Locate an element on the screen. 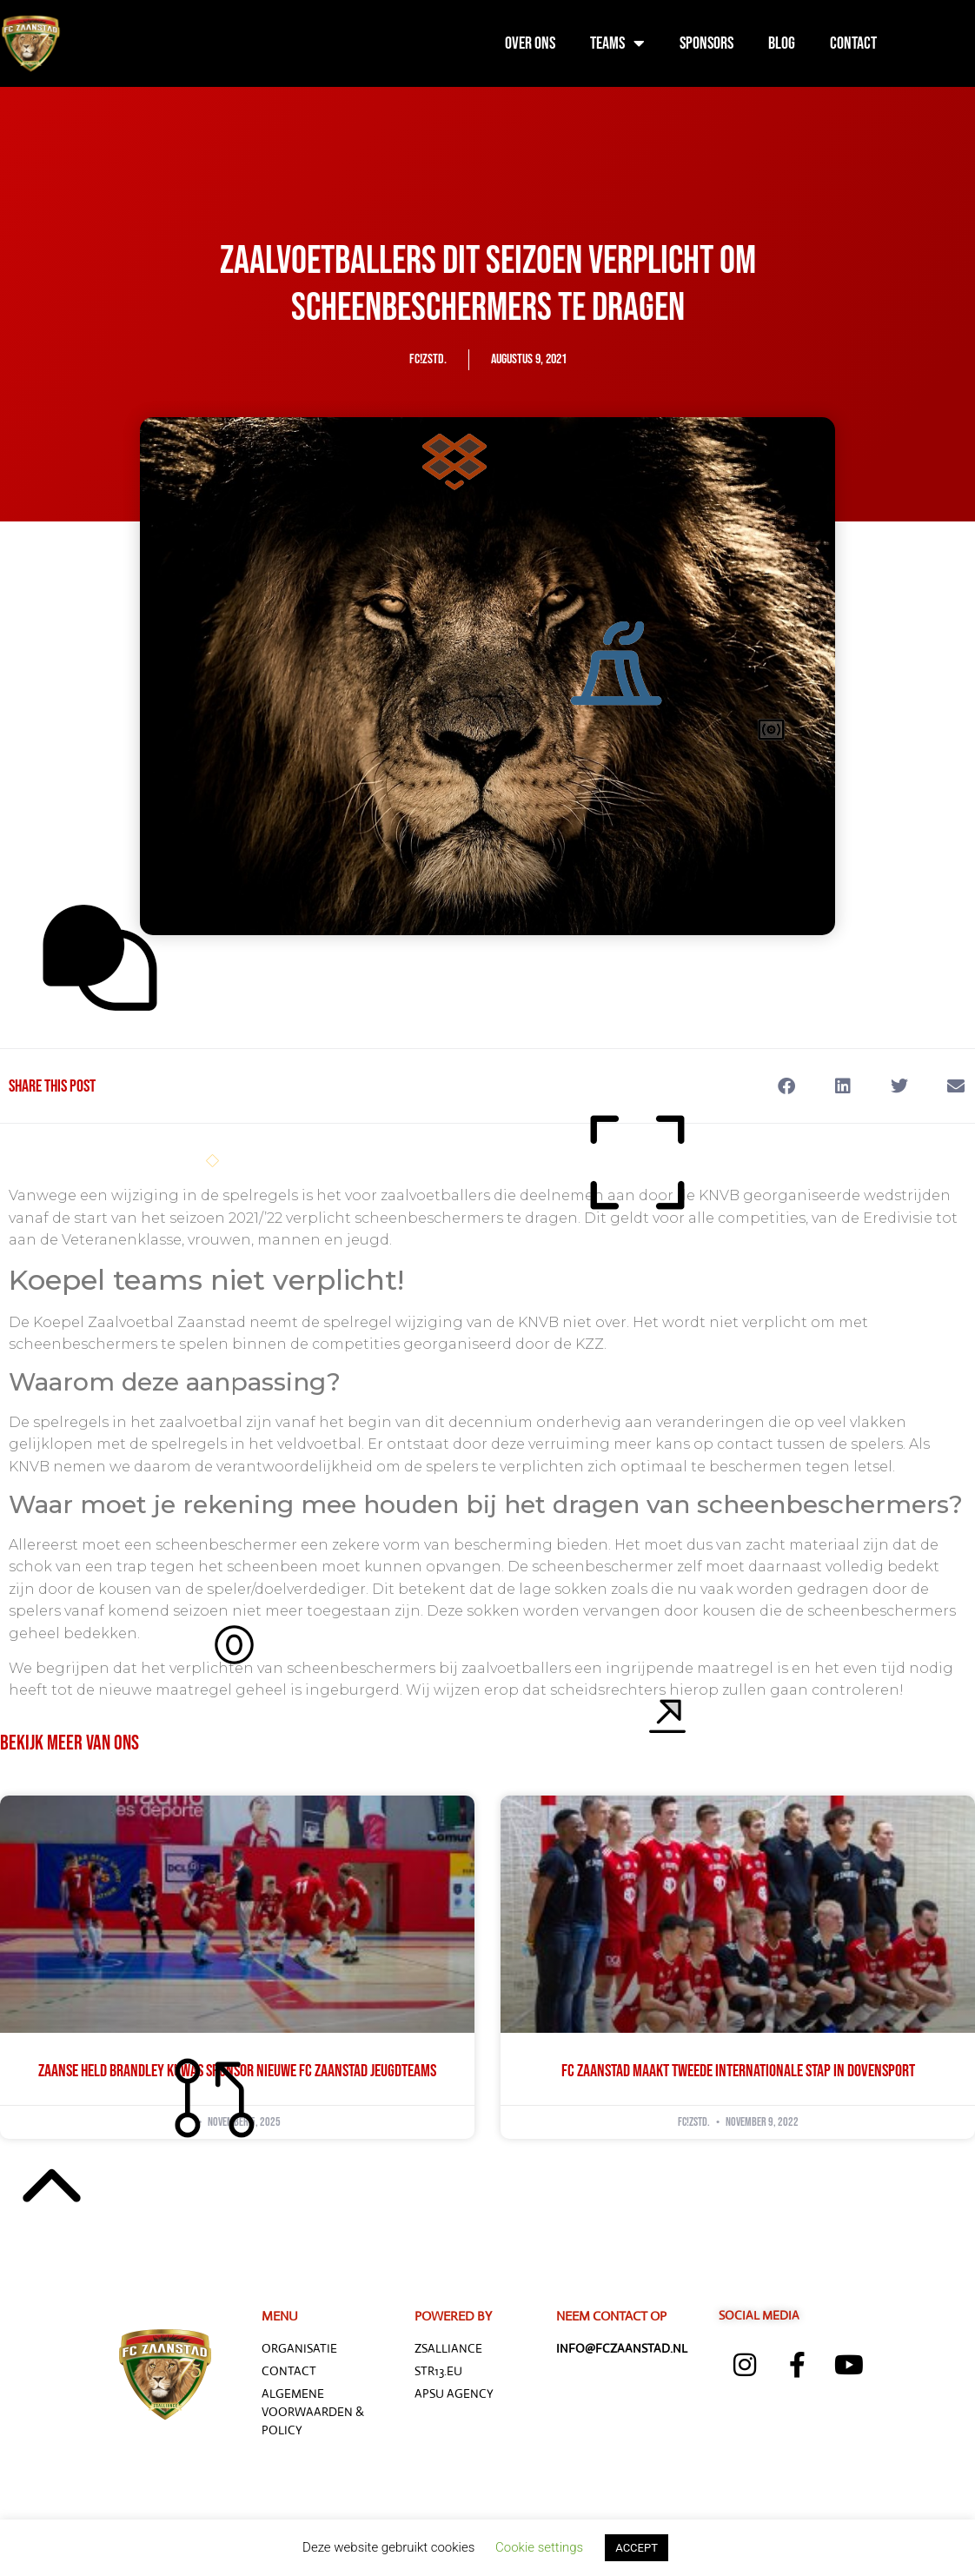 The width and height of the screenshot is (975, 2576). expand to fullscreen mode is located at coordinates (637, 1162).